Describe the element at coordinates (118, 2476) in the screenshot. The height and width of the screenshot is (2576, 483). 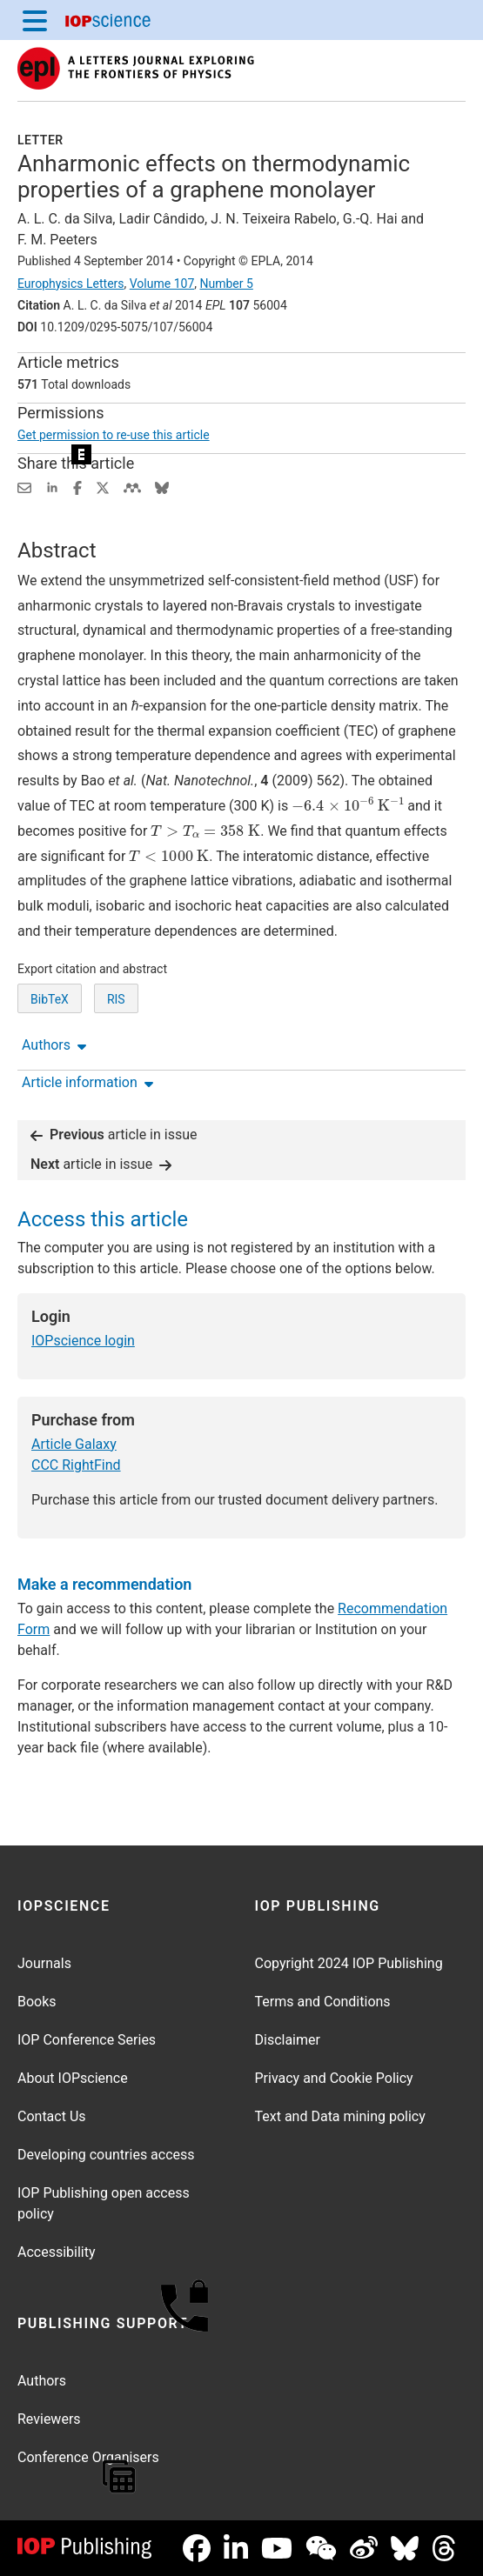
I see `switch to table view layout` at that location.